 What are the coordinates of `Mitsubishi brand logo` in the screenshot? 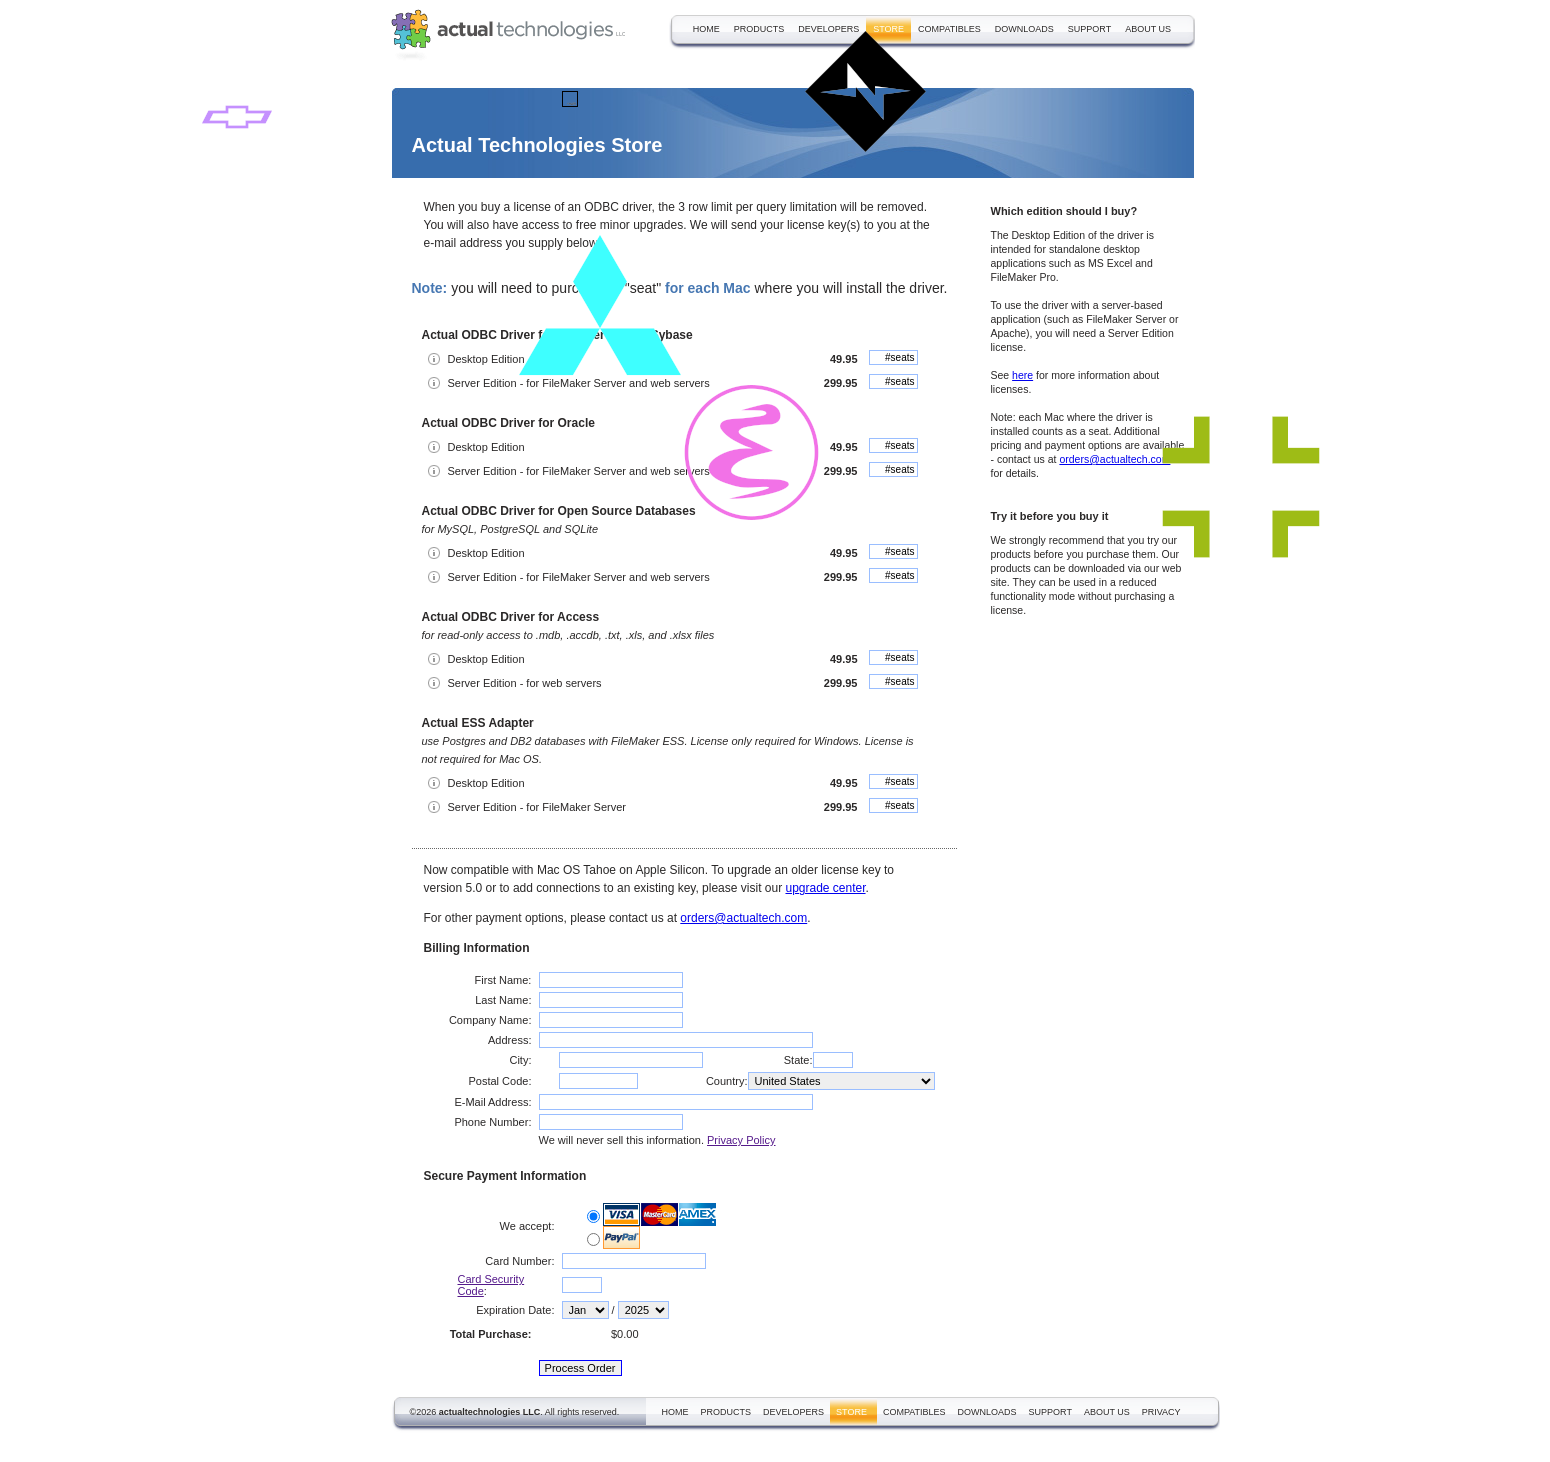 It's located at (600, 305).